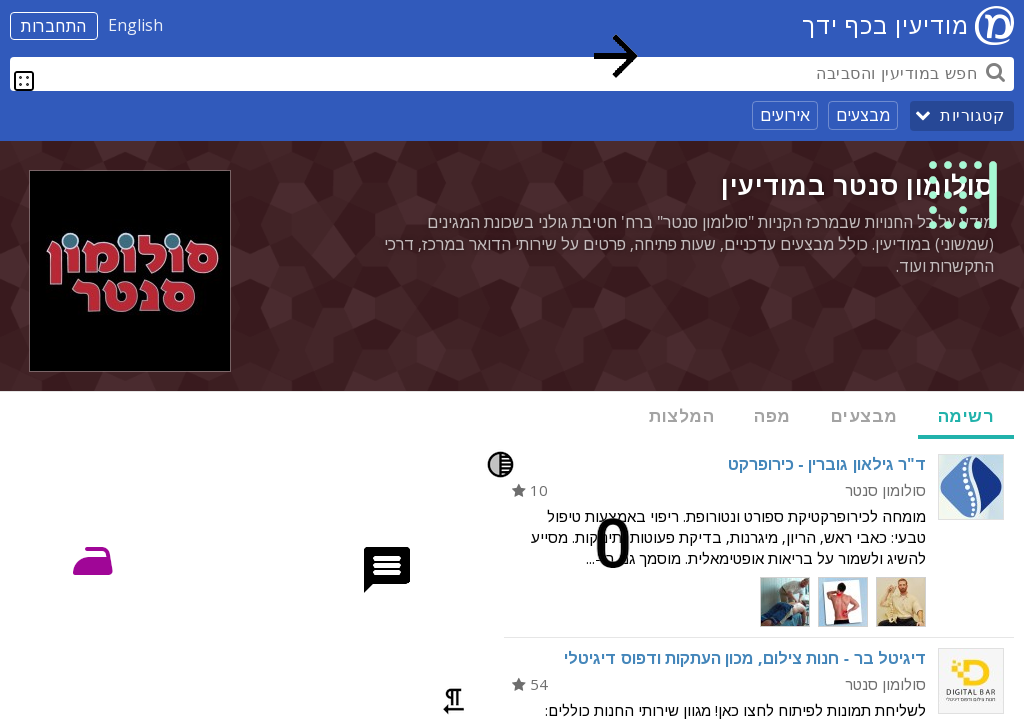 This screenshot has height=720, width=1024. What do you see at coordinates (453, 701) in the screenshot?
I see `switch text direction to right-to-left` at bounding box center [453, 701].